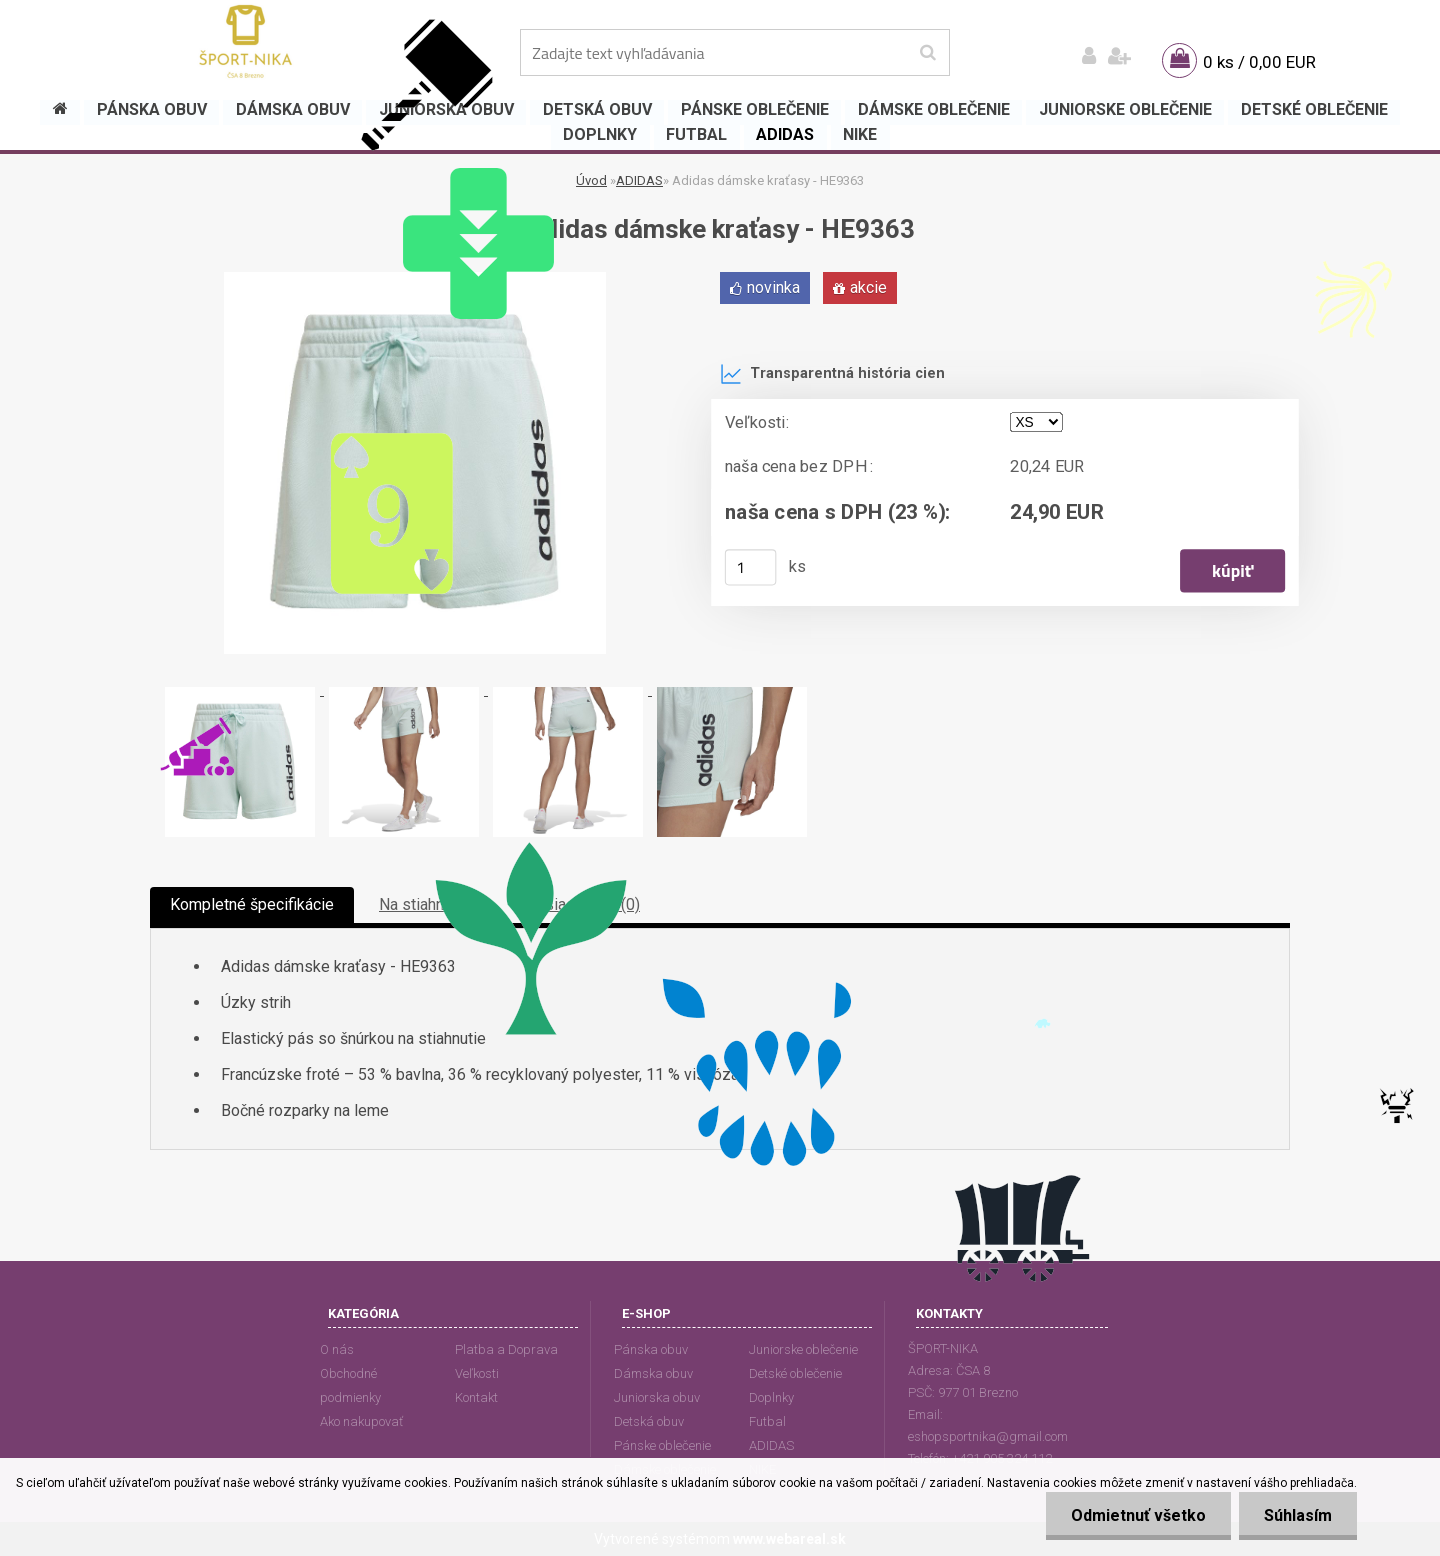 This screenshot has height=1556, width=1440. What do you see at coordinates (197, 746) in the screenshot?
I see `fire cannon in pirate-themed game` at bounding box center [197, 746].